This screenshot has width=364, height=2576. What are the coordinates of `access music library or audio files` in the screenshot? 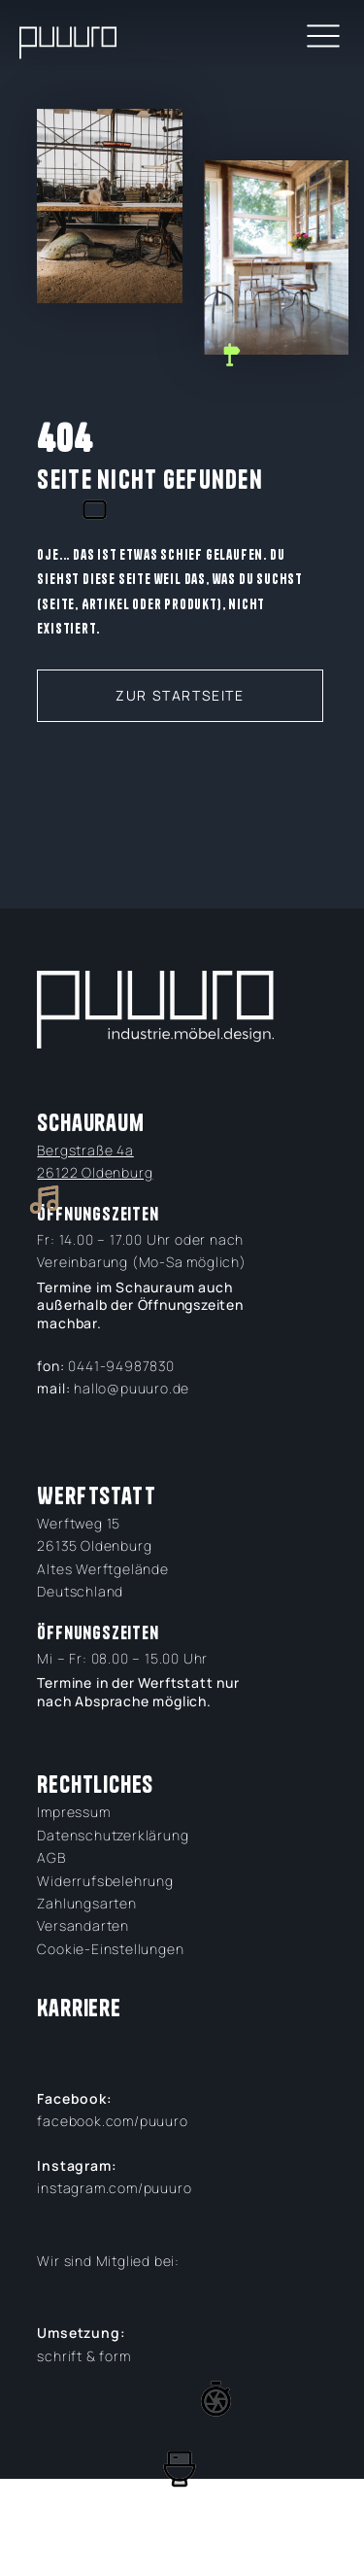 It's located at (44, 1199).